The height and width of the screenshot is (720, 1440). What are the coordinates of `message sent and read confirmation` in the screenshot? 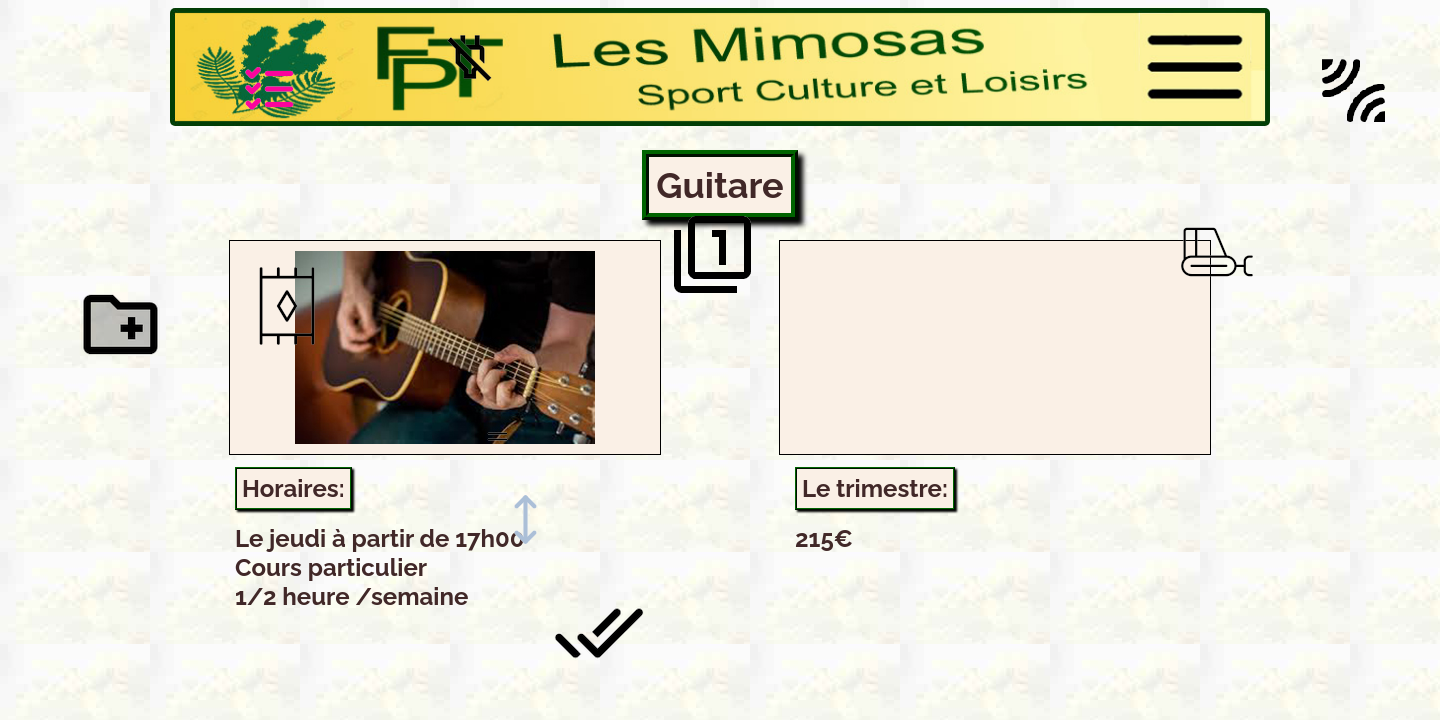 It's located at (599, 632).